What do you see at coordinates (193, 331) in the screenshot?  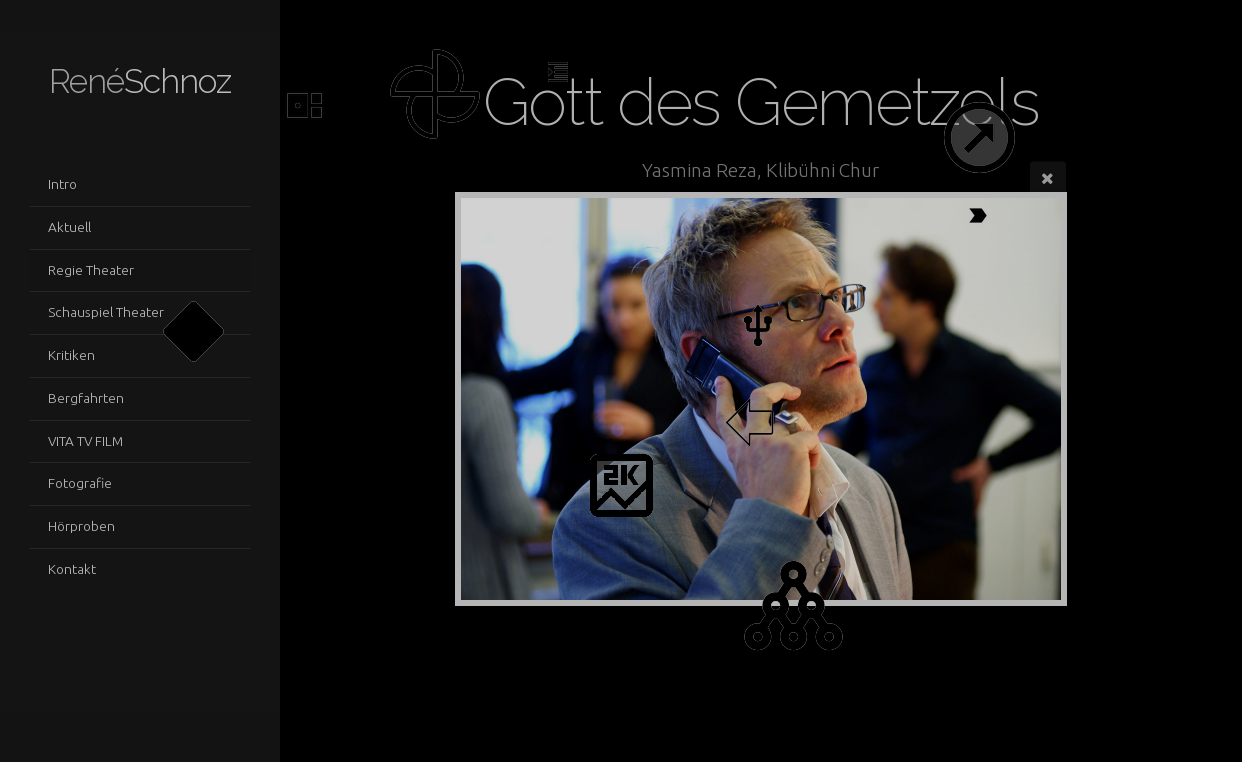 I see `indicates premium or luxury status` at bounding box center [193, 331].